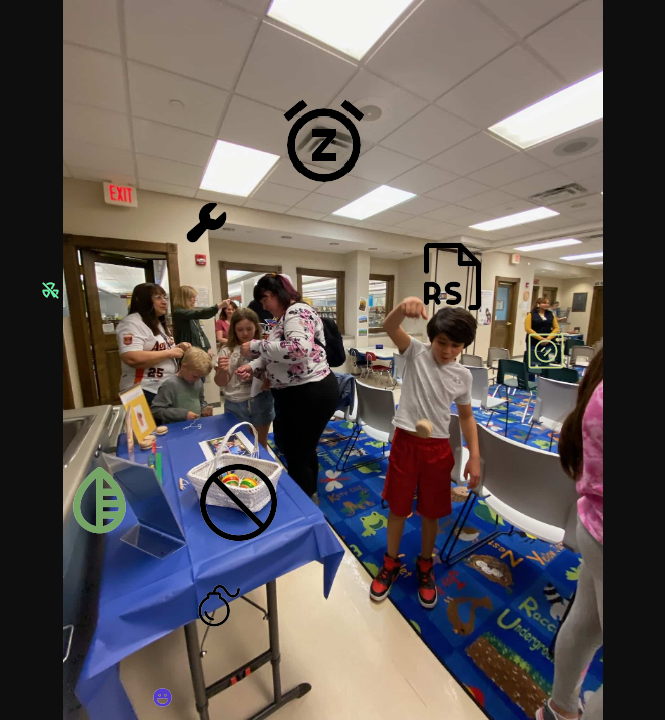  Describe the element at coordinates (324, 141) in the screenshot. I see `snooze an alarm or reminder` at that location.